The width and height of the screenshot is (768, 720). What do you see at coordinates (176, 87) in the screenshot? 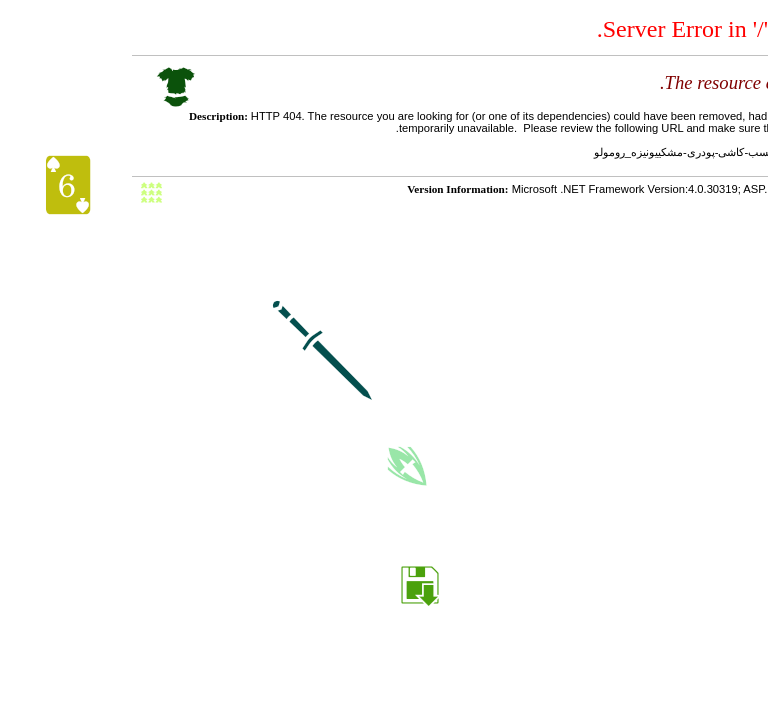
I see `equip fur armor or primitive clothing` at bounding box center [176, 87].